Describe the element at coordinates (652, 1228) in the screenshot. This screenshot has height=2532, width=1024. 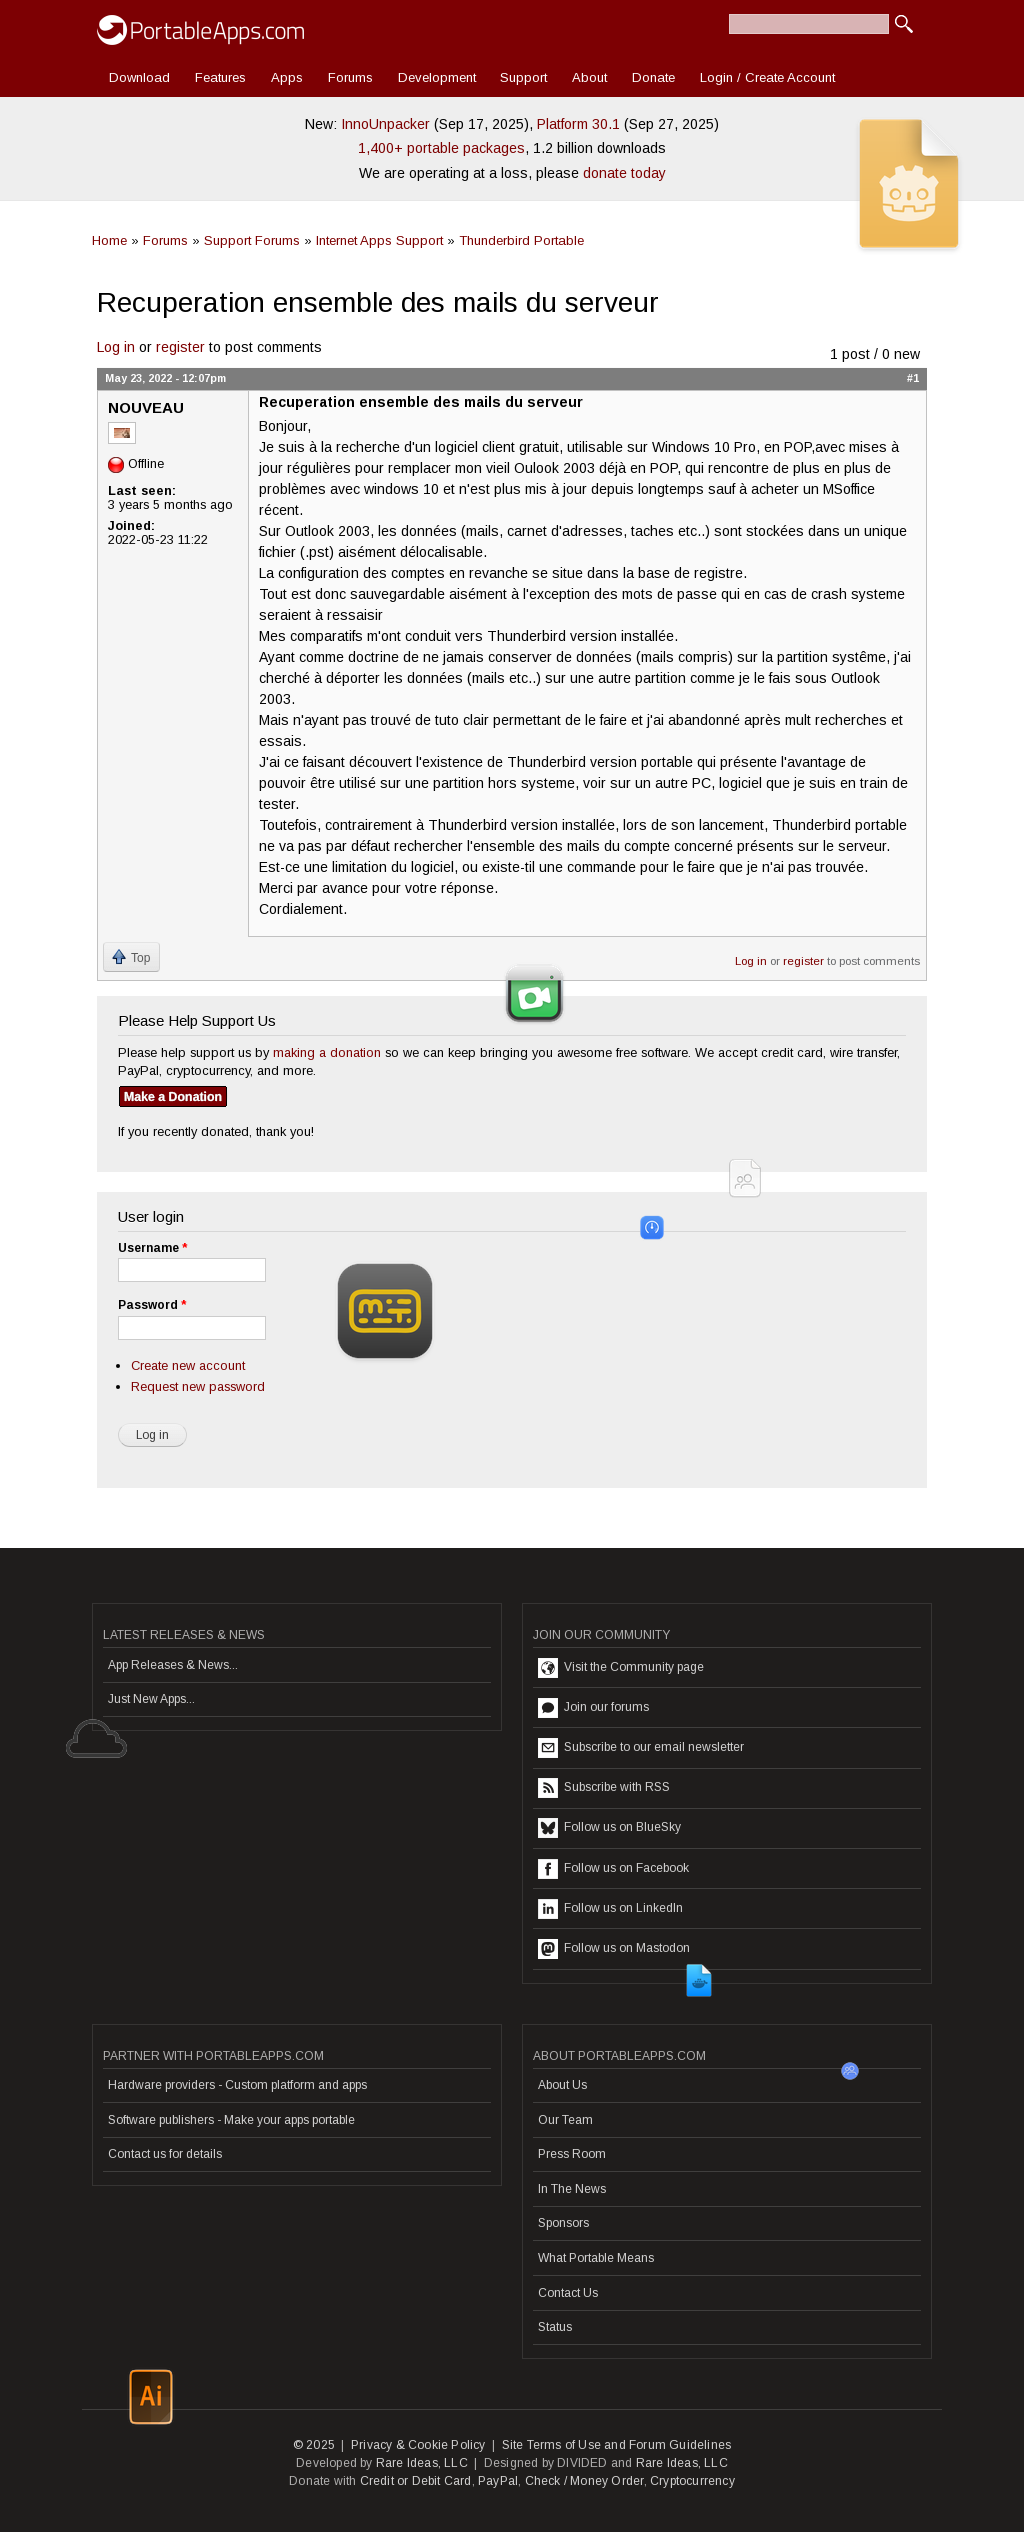
I see `open performance or speed settings` at that location.